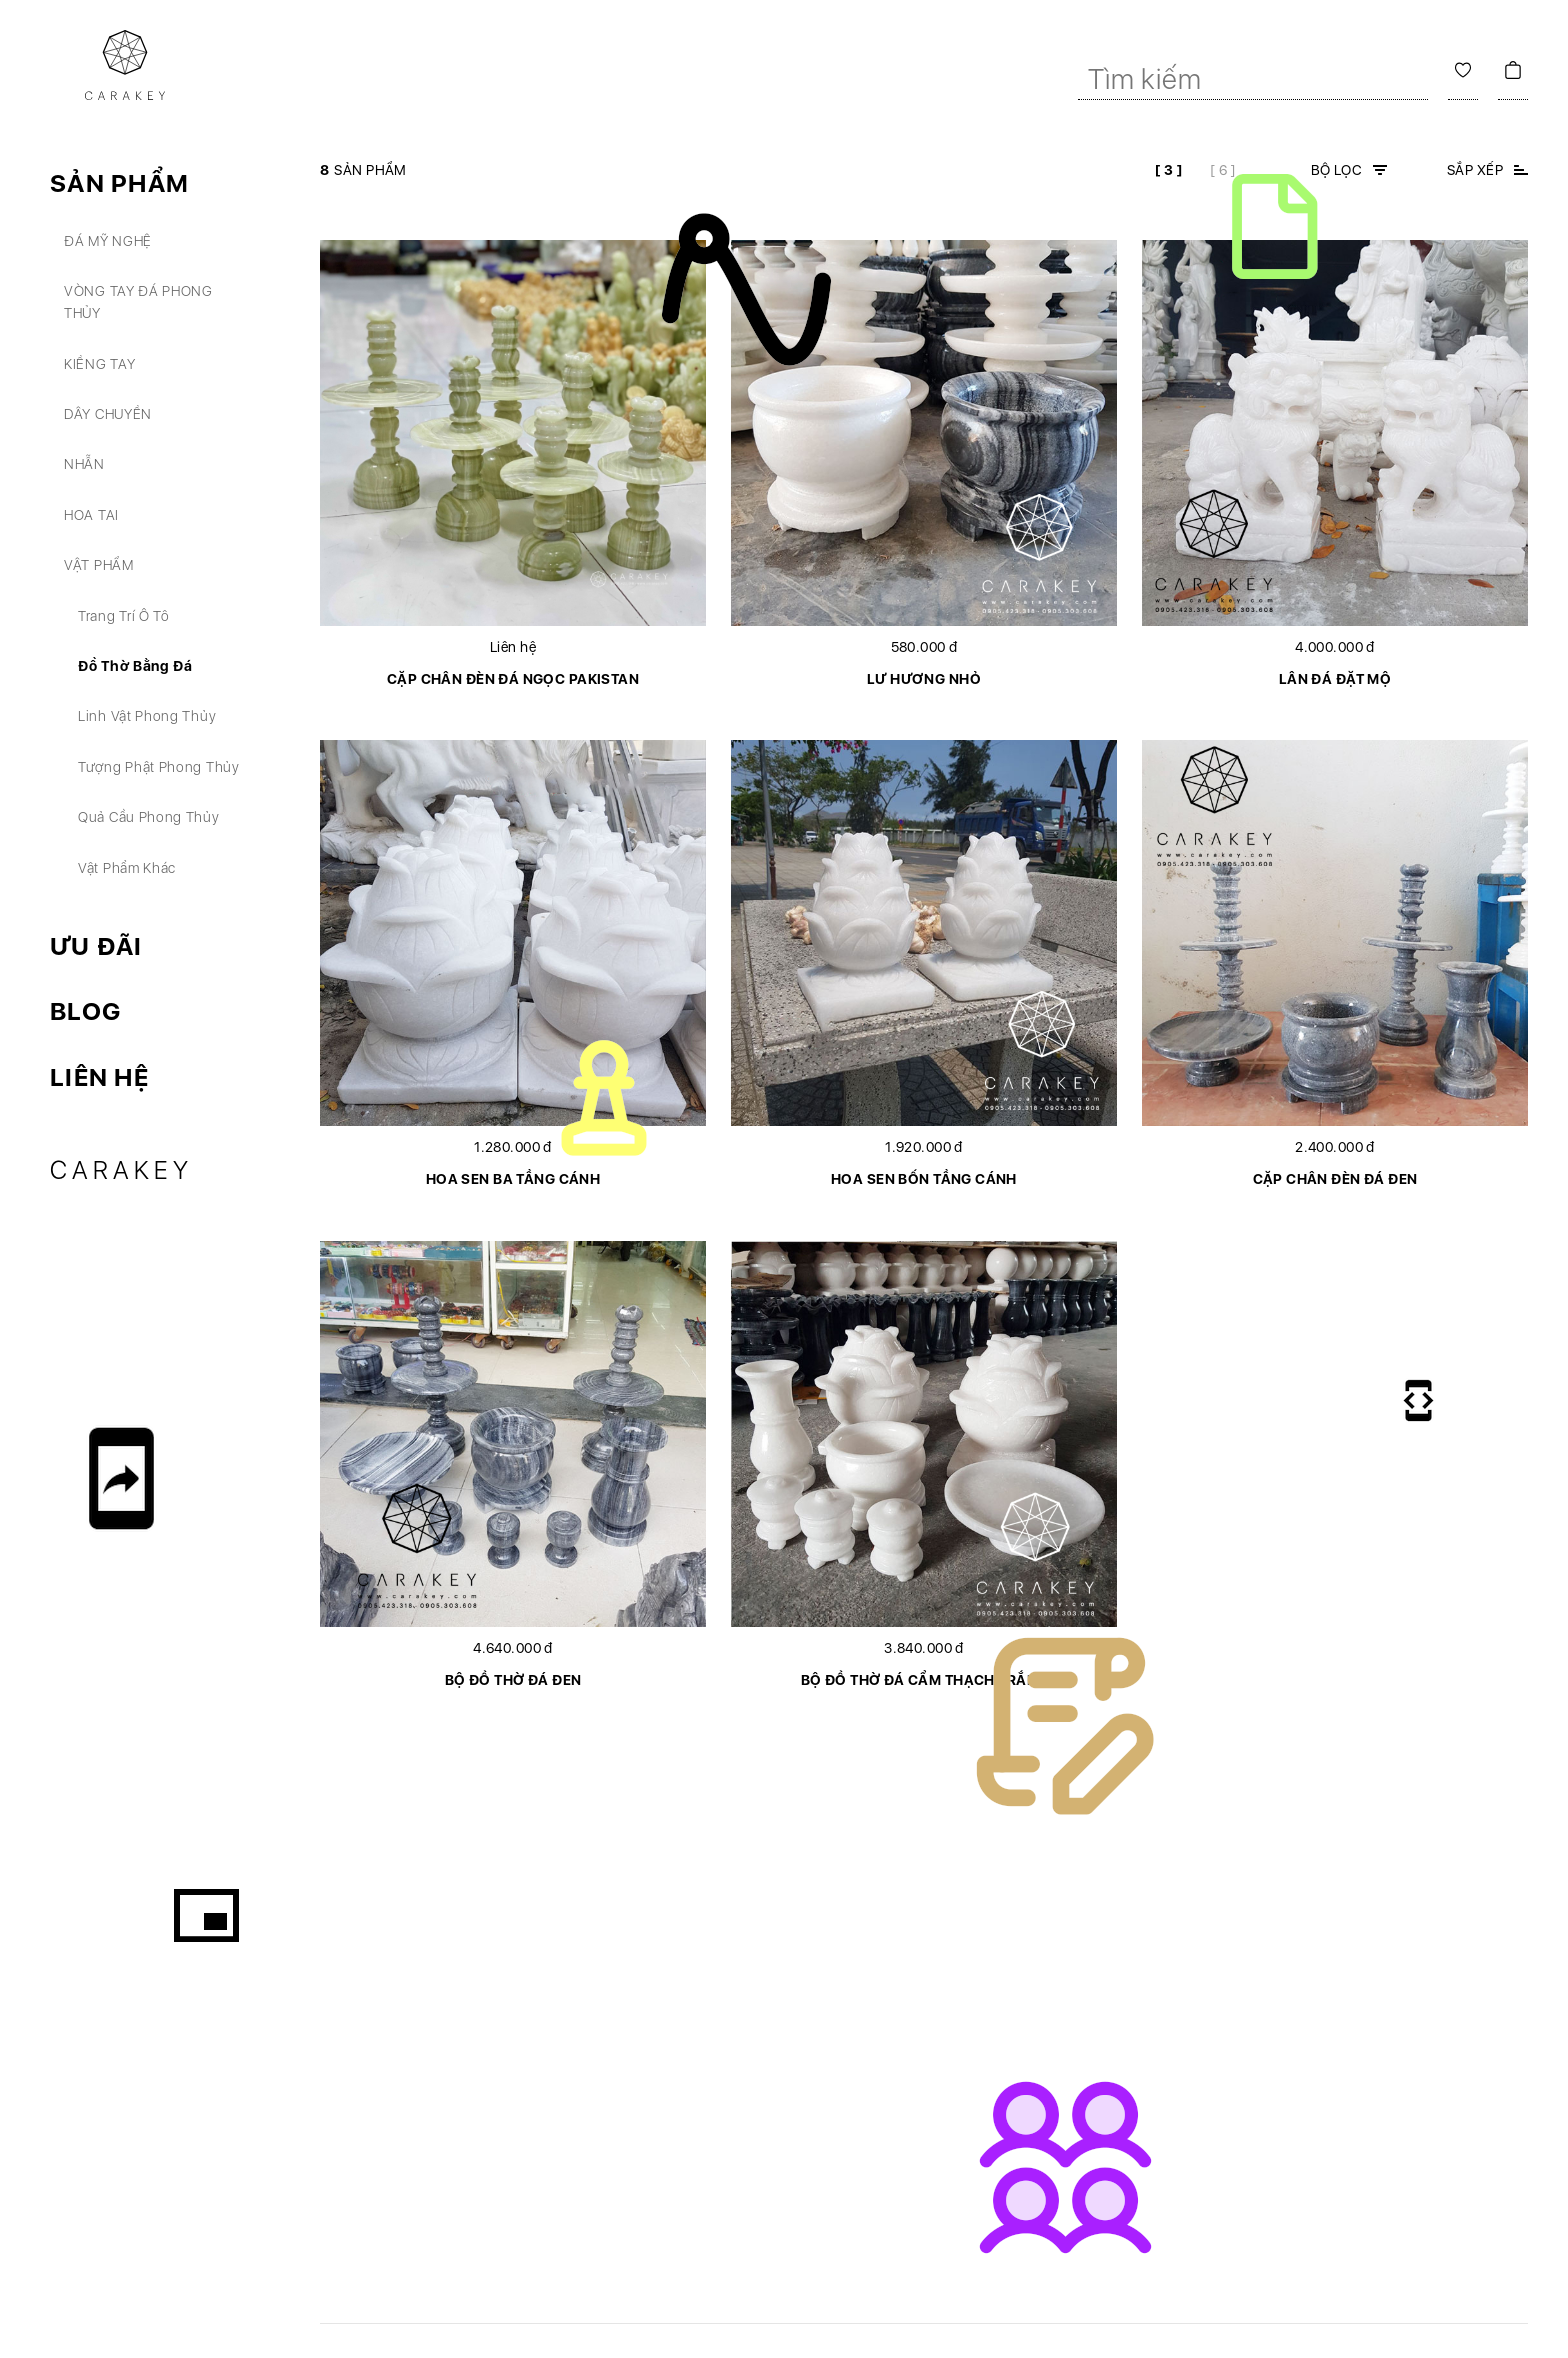  Describe the element at coordinates (1418, 1400) in the screenshot. I see `enable developer mode on device` at that location.